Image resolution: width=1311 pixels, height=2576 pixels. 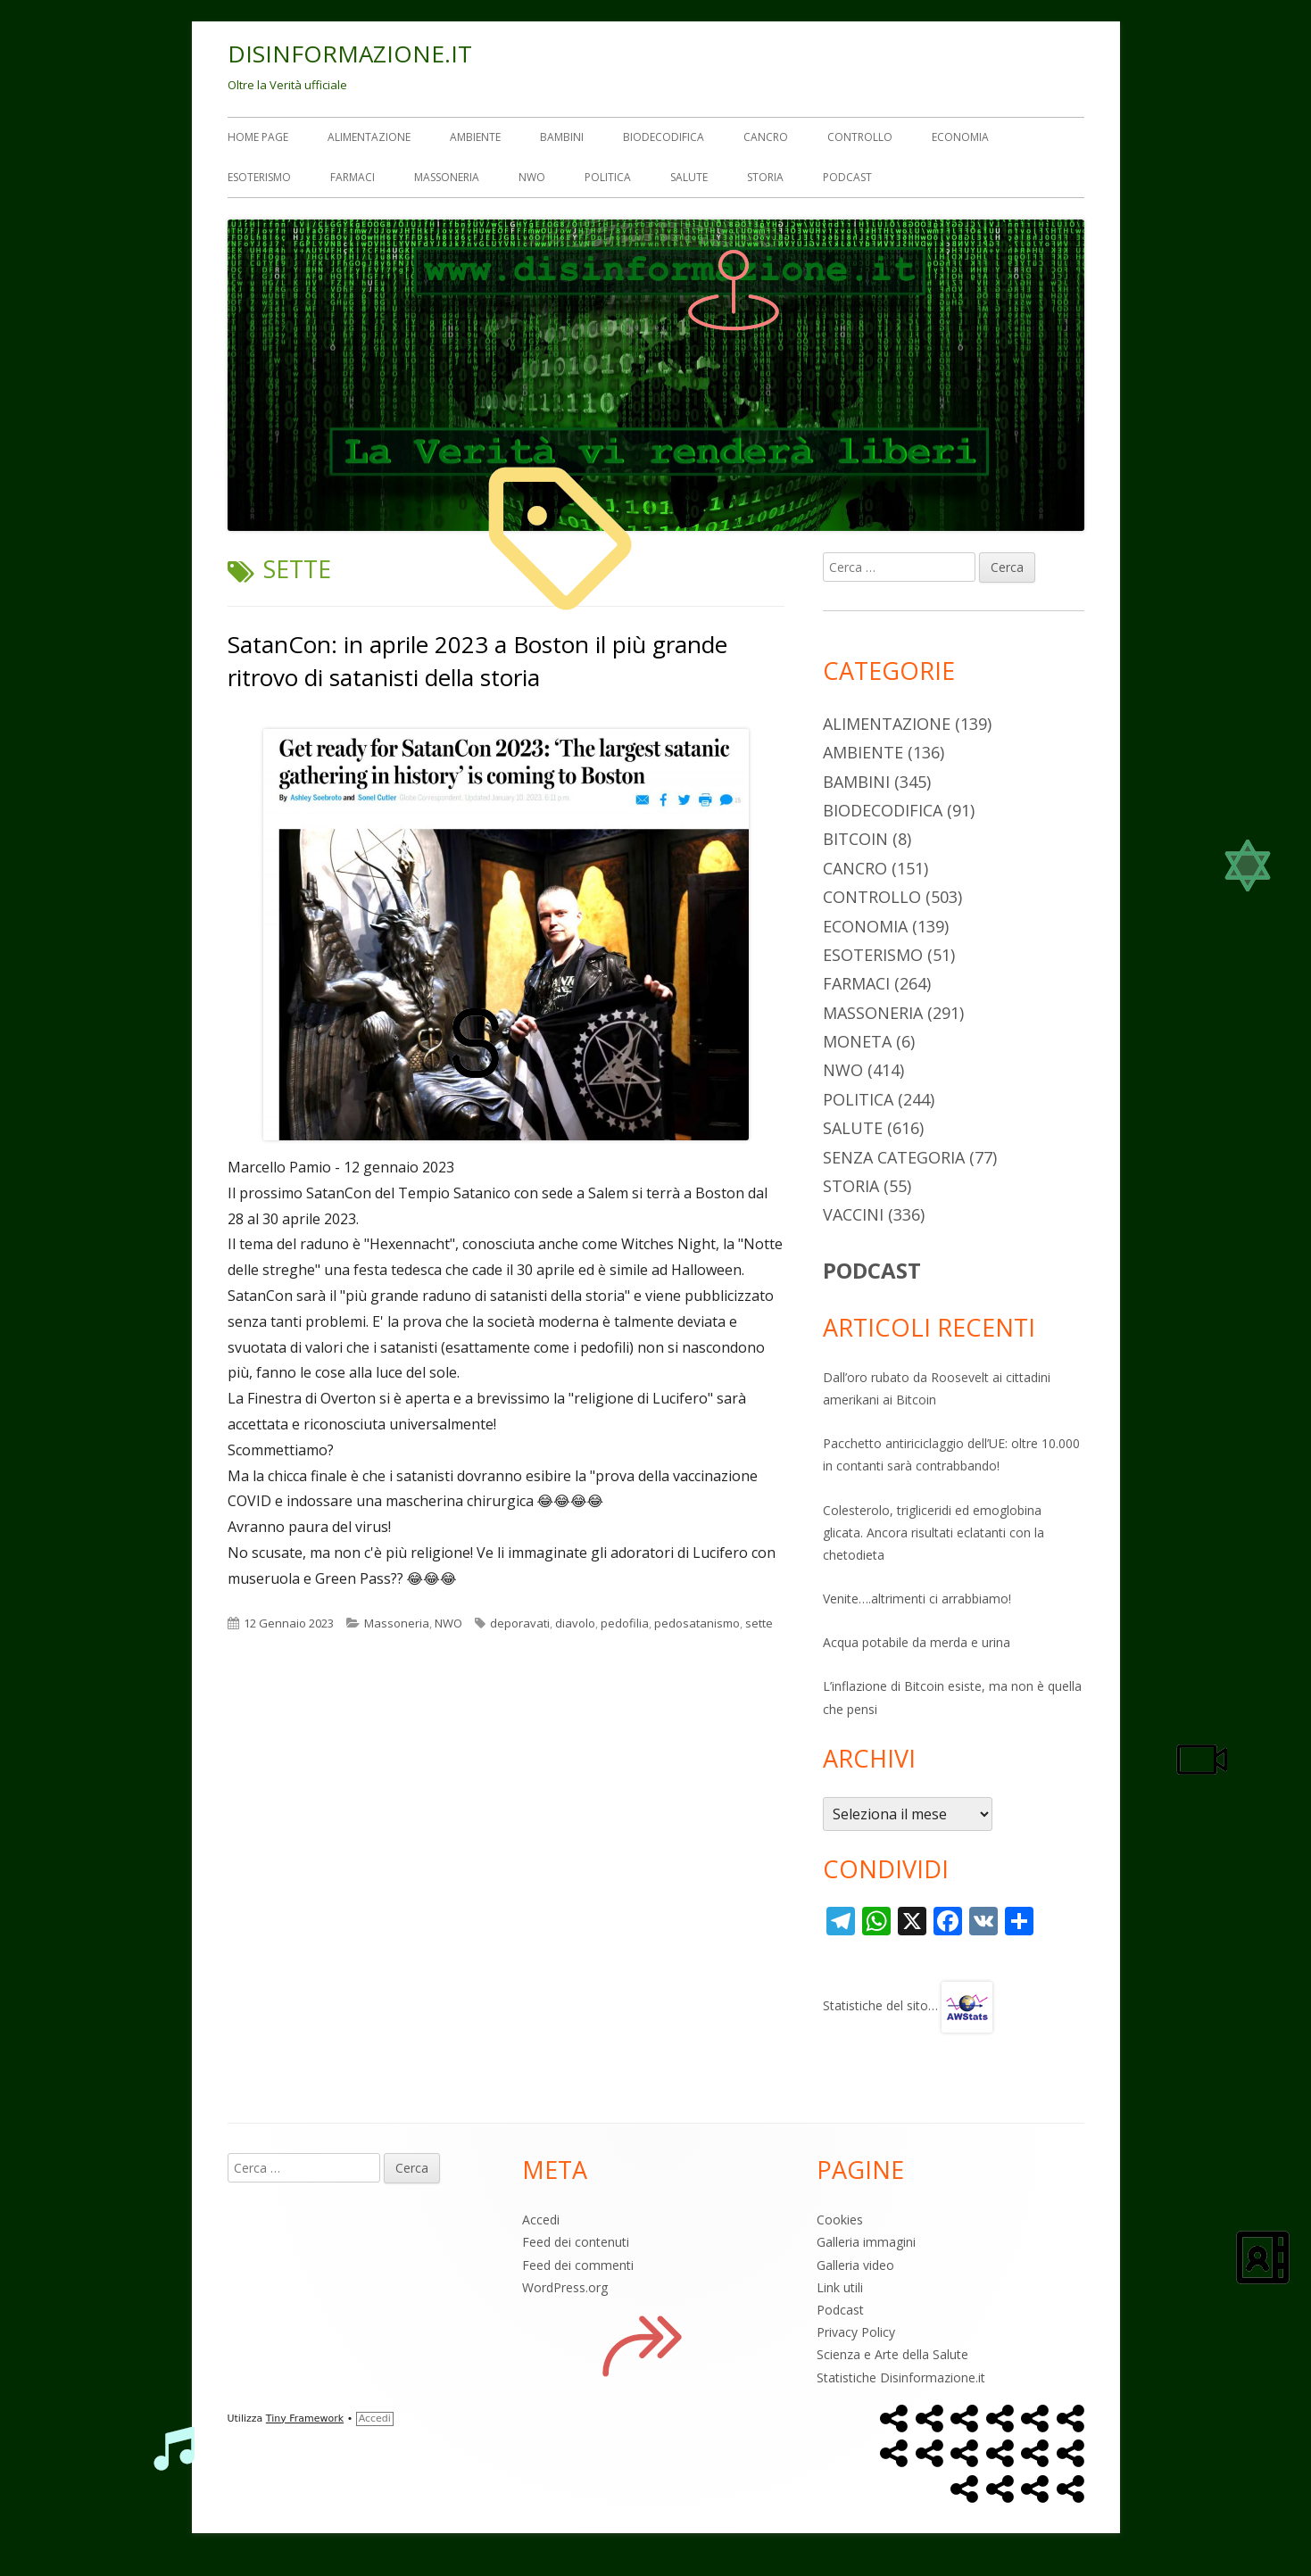 What do you see at coordinates (642, 2346) in the screenshot?
I see `forward message or content to multiple recipients` at bounding box center [642, 2346].